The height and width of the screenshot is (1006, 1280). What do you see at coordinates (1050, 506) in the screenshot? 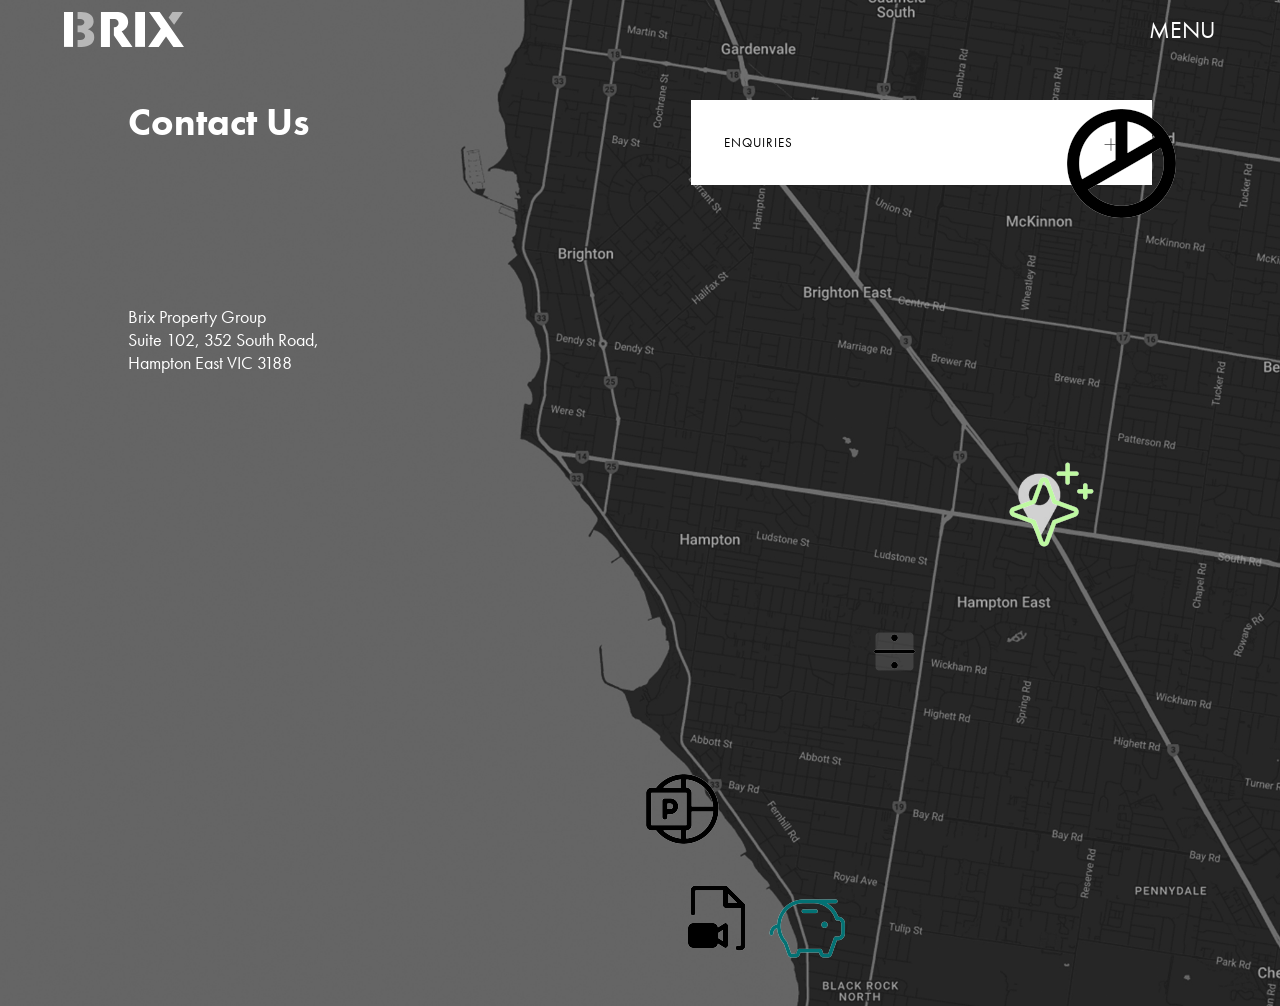
I see `indicates AI-generated or enhanced content` at bounding box center [1050, 506].